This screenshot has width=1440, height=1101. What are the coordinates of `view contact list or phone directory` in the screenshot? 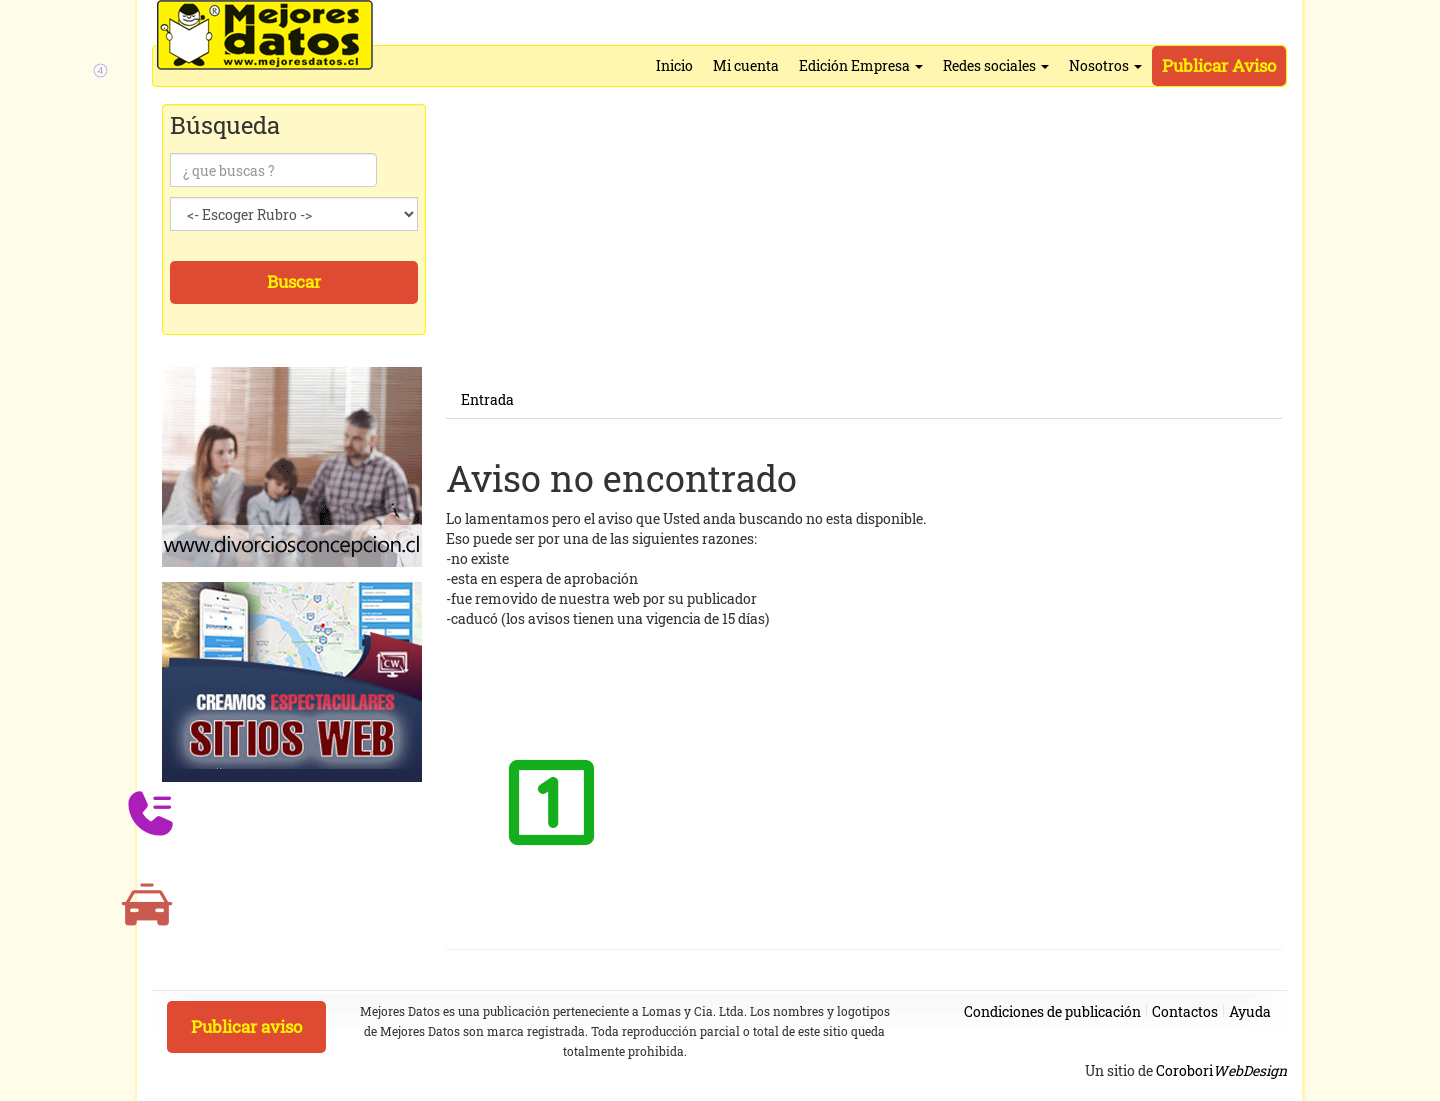 It's located at (151, 812).